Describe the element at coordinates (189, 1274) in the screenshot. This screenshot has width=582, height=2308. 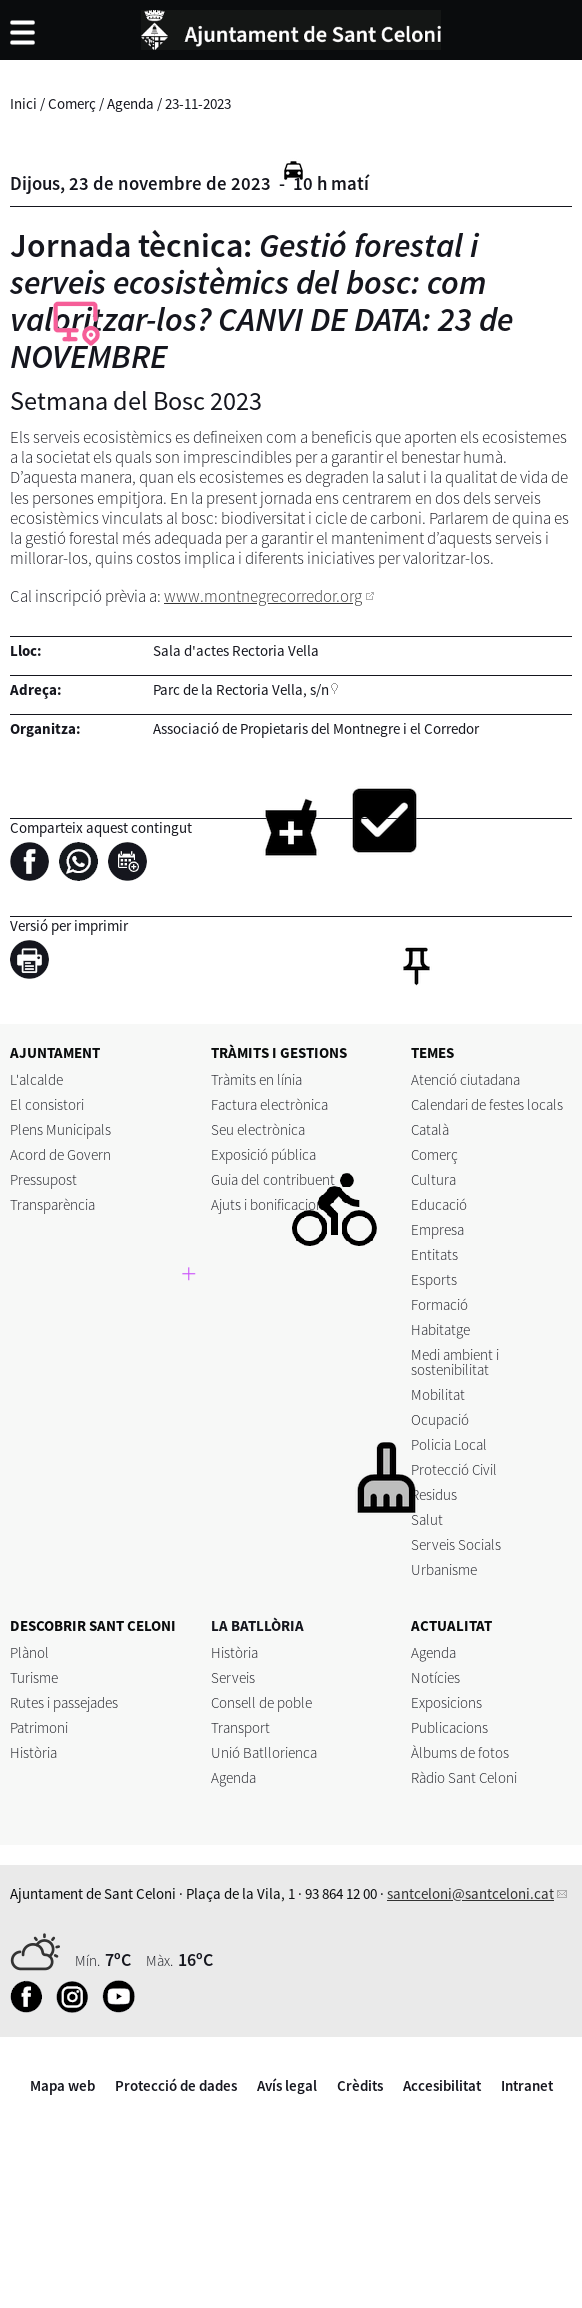
I see `add a new item` at that location.